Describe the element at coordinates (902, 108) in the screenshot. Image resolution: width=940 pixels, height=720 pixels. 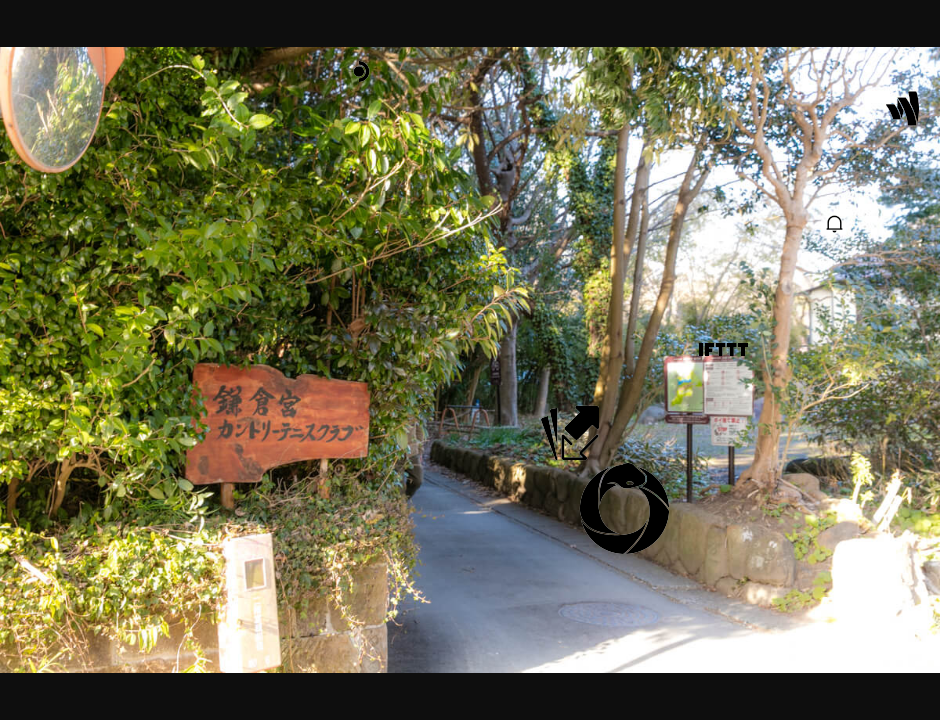
I see `access google wallet for payments` at that location.